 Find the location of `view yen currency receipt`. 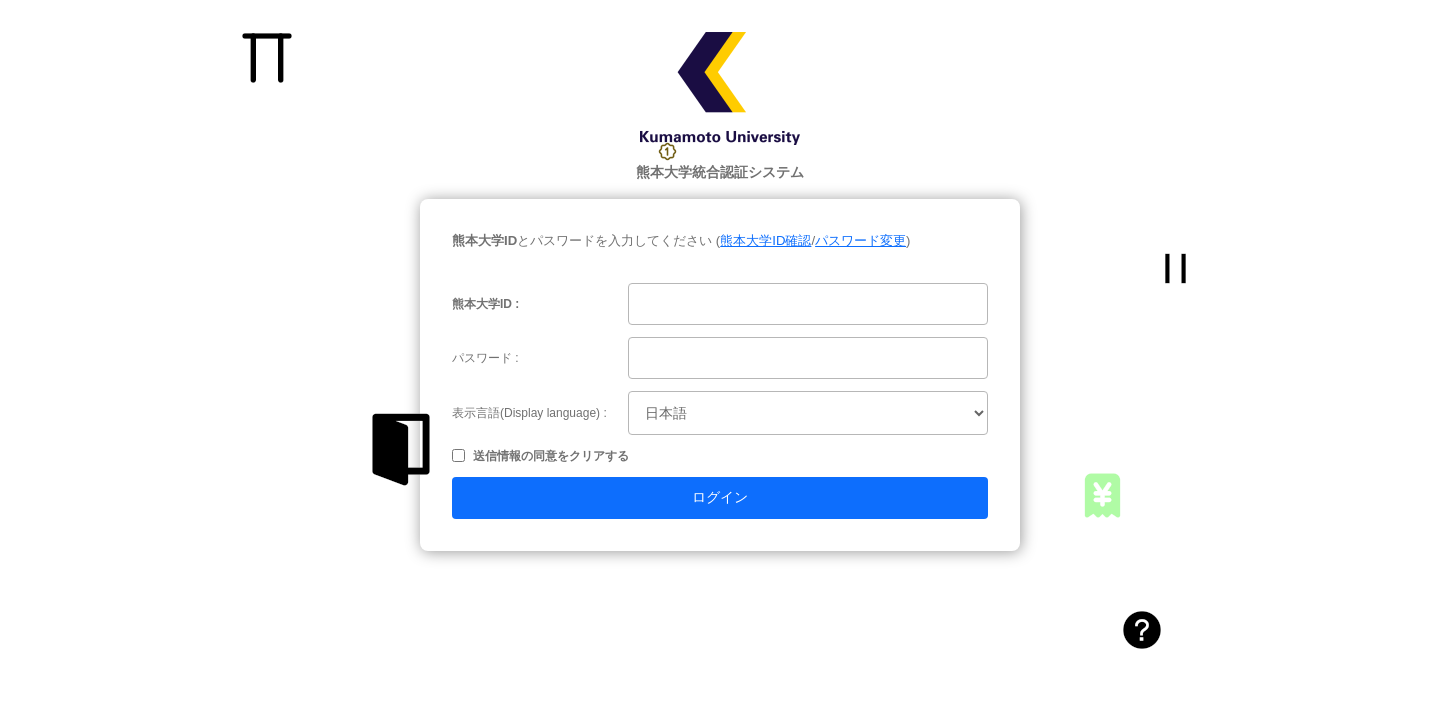

view yen currency receipt is located at coordinates (1102, 495).